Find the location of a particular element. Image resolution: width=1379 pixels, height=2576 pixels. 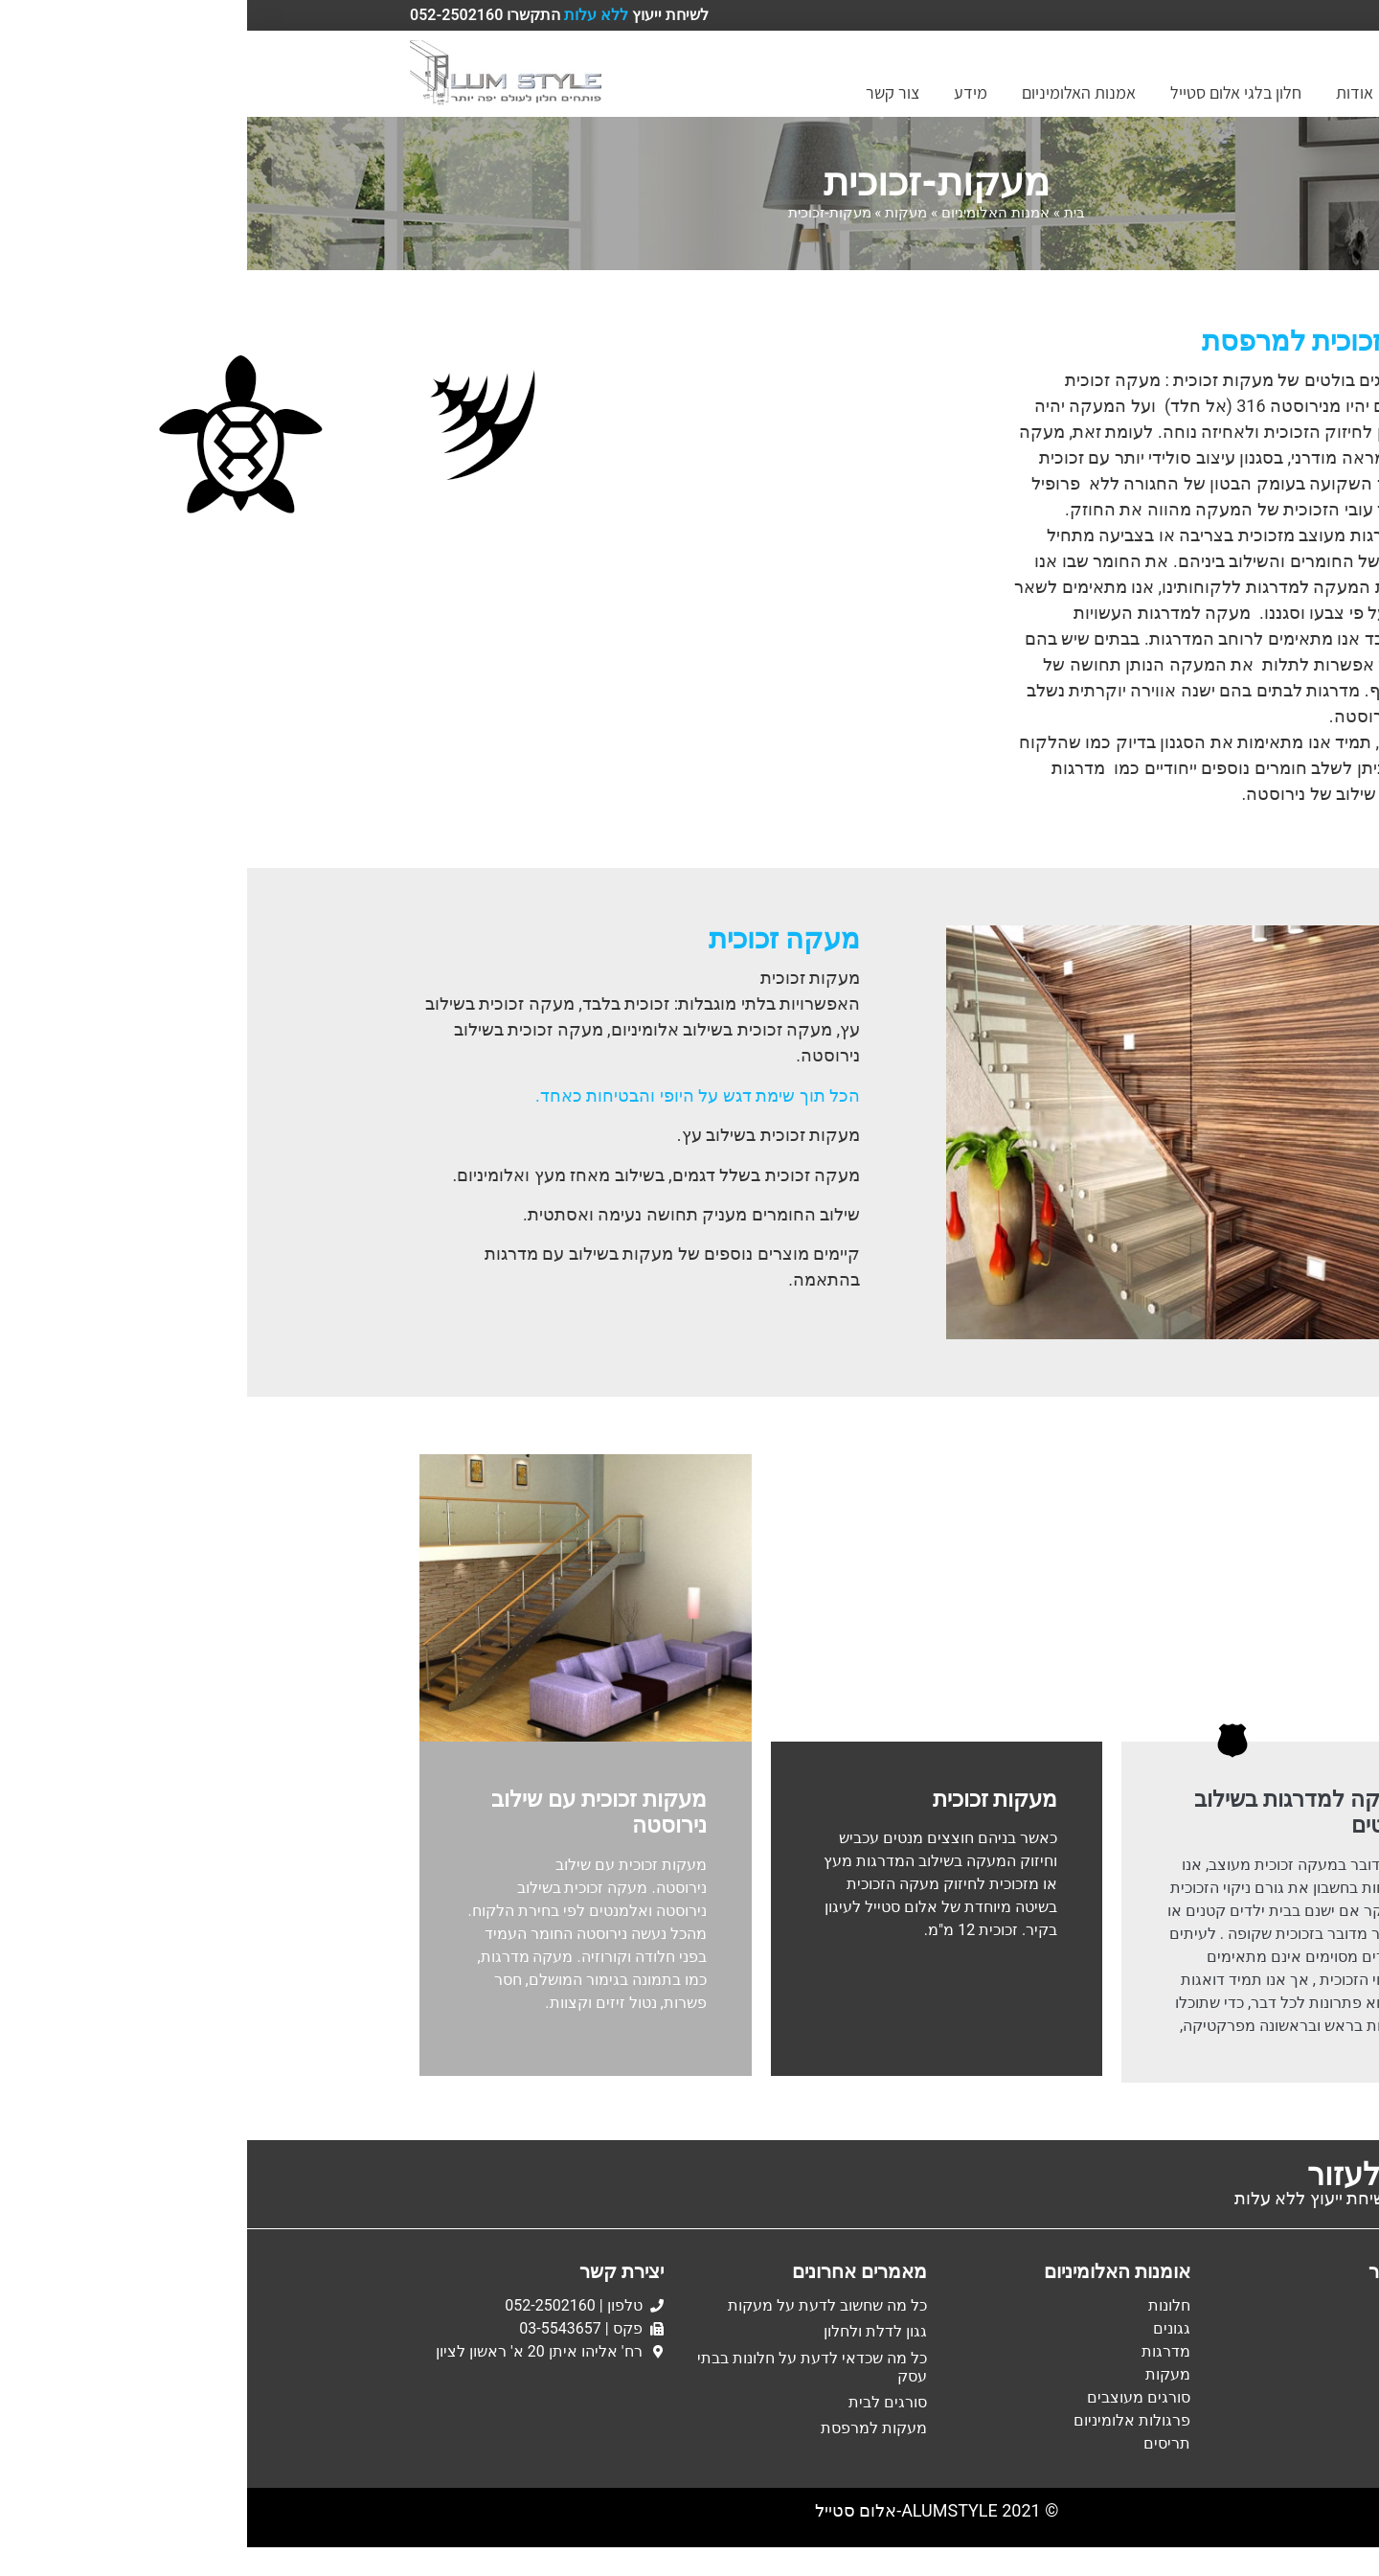

indicates sound or audio waves emitting is located at coordinates (480, 425).